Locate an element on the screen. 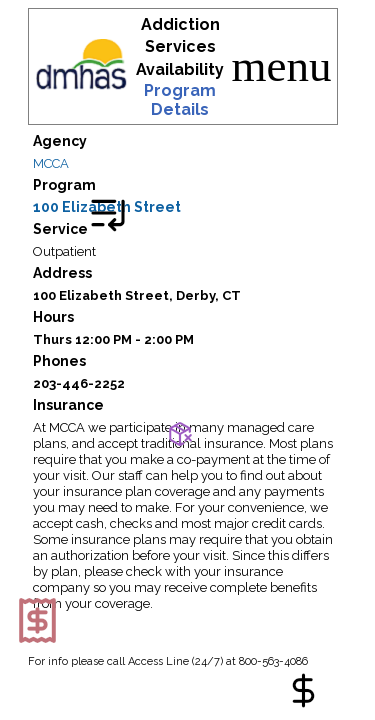 This screenshot has width=375, height=720. cancel or remove a package from order is located at coordinates (180, 434).